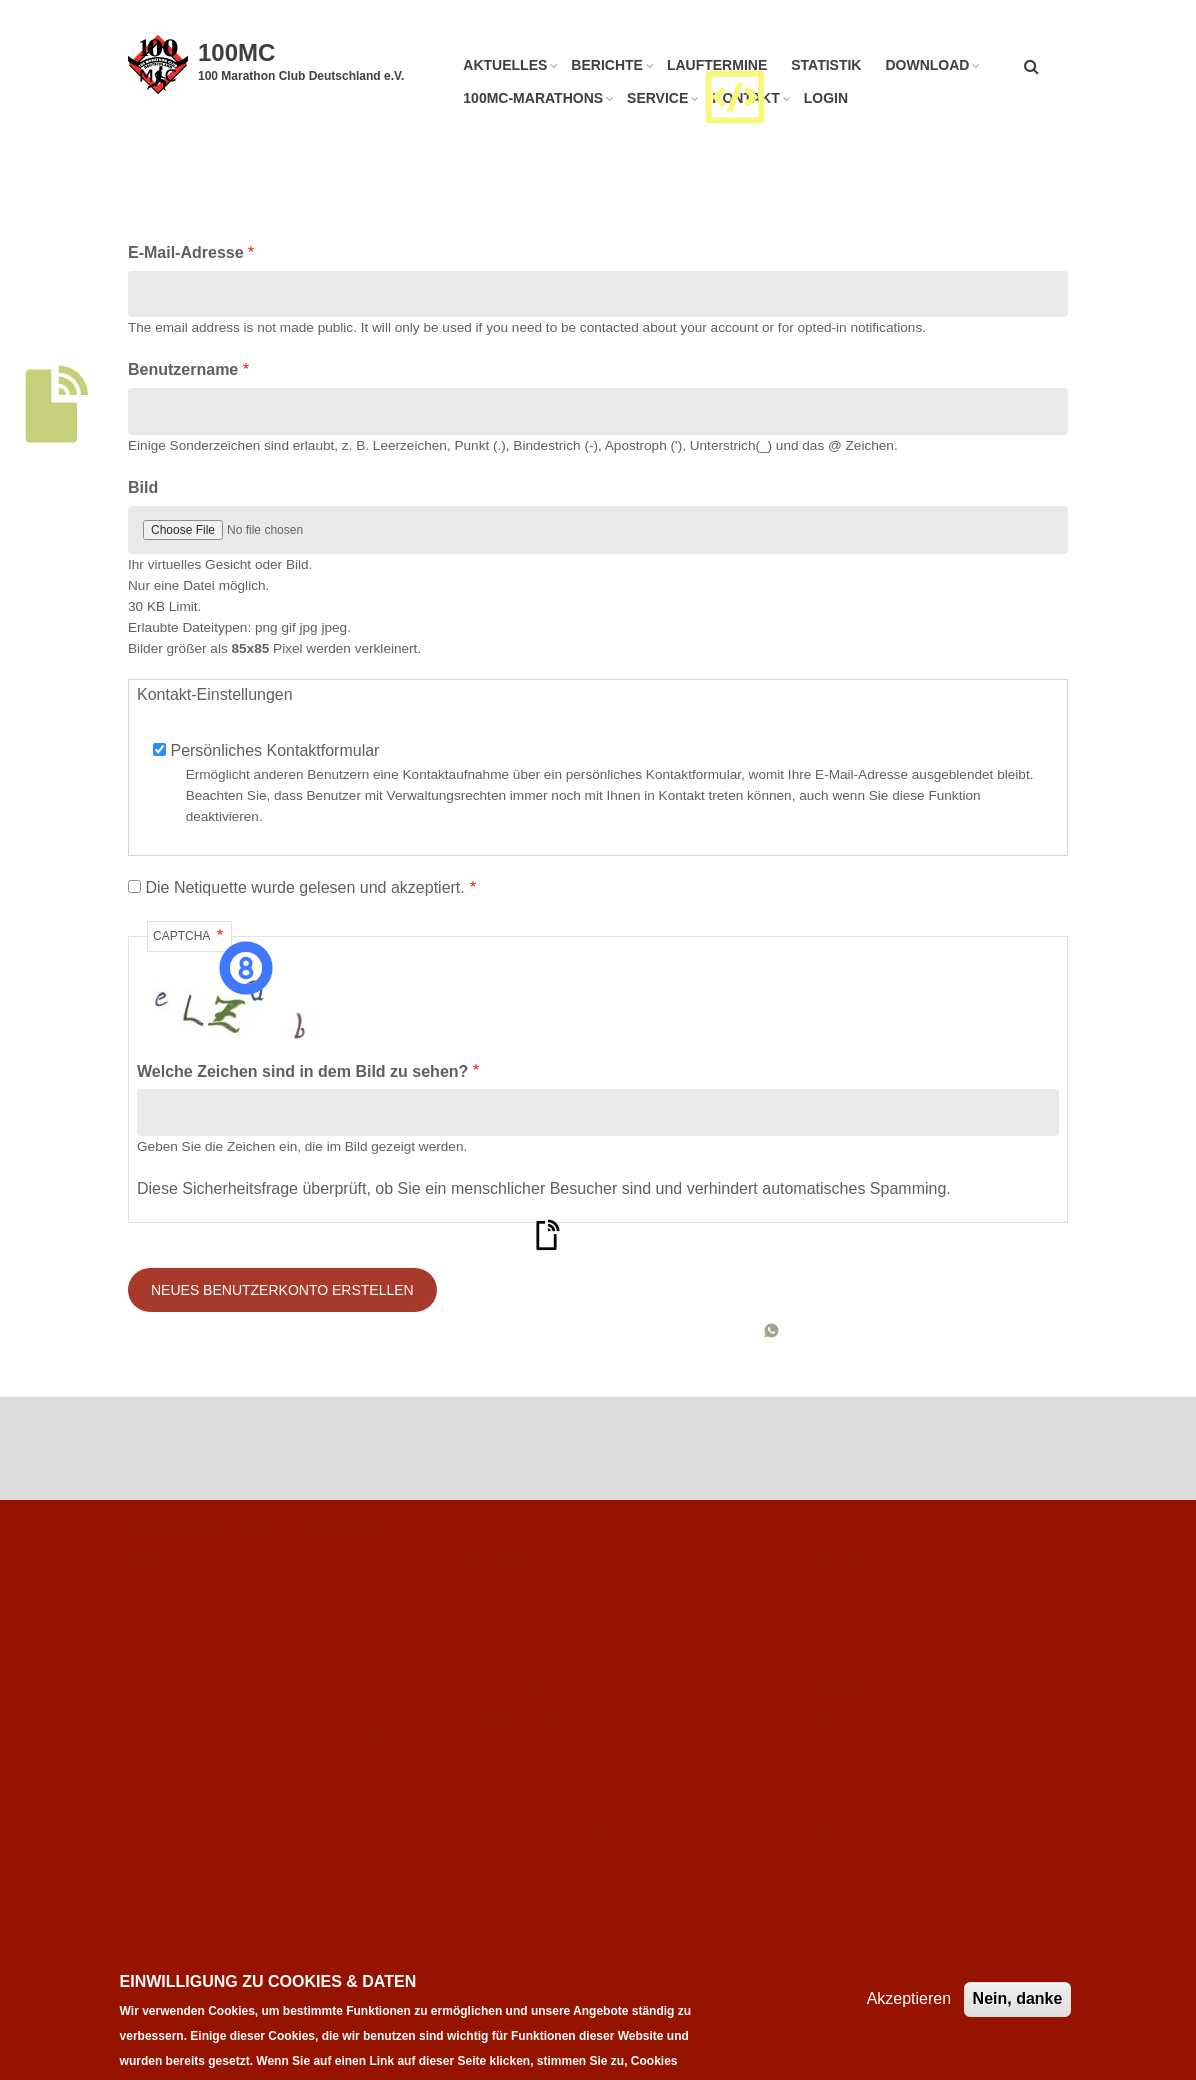  What do you see at coordinates (55, 406) in the screenshot?
I see `enable mobile hotspot` at bounding box center [55, 406].